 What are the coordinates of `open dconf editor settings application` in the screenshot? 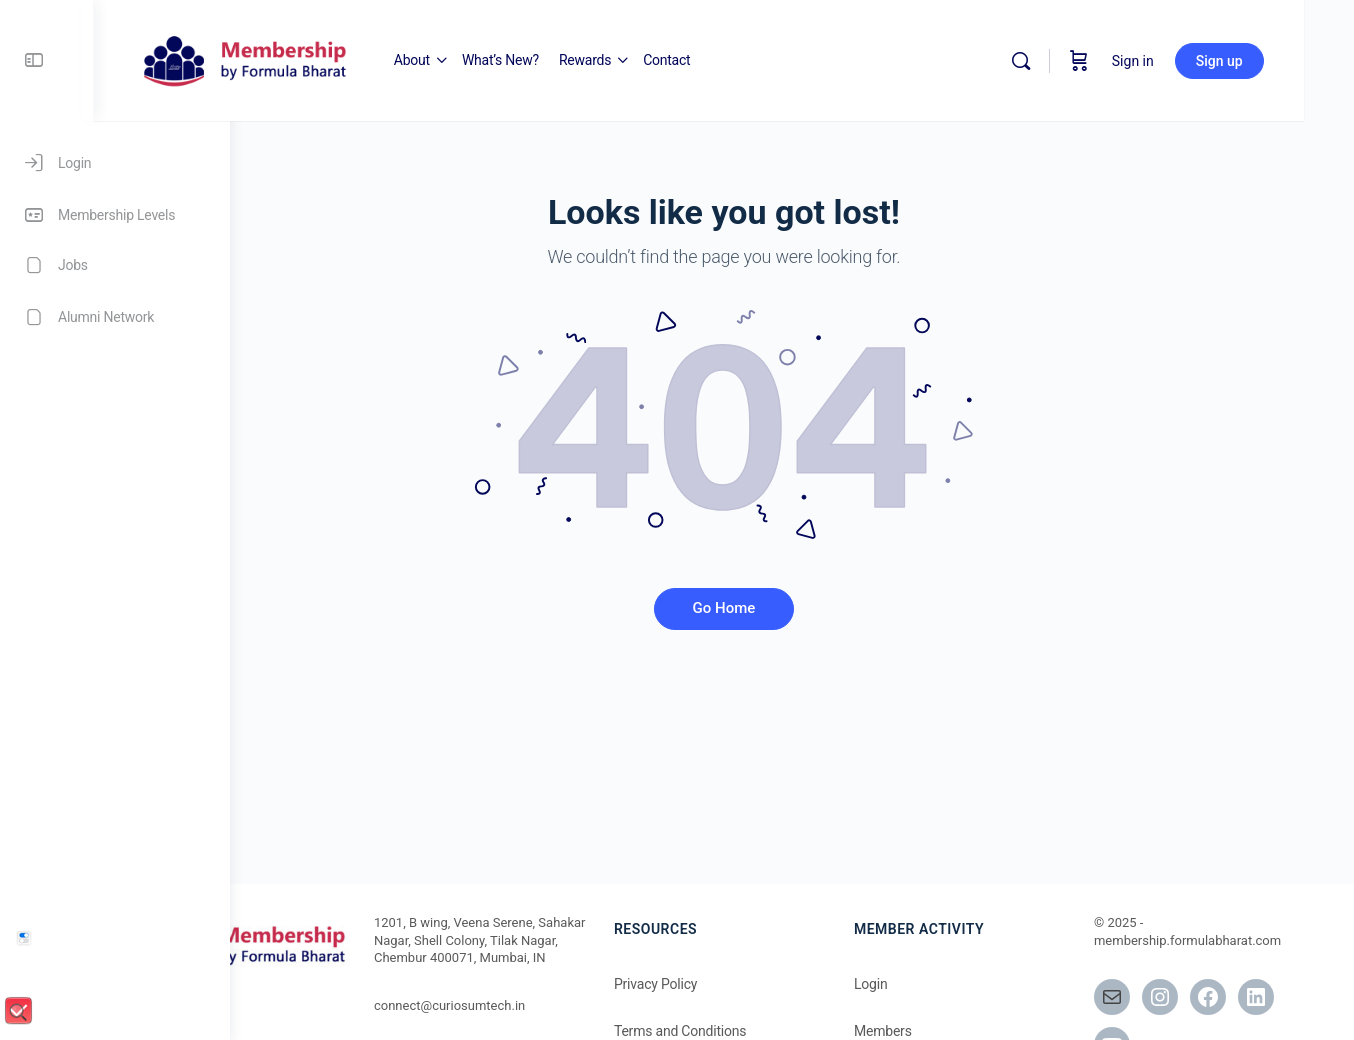 It's located at (18, 1010).